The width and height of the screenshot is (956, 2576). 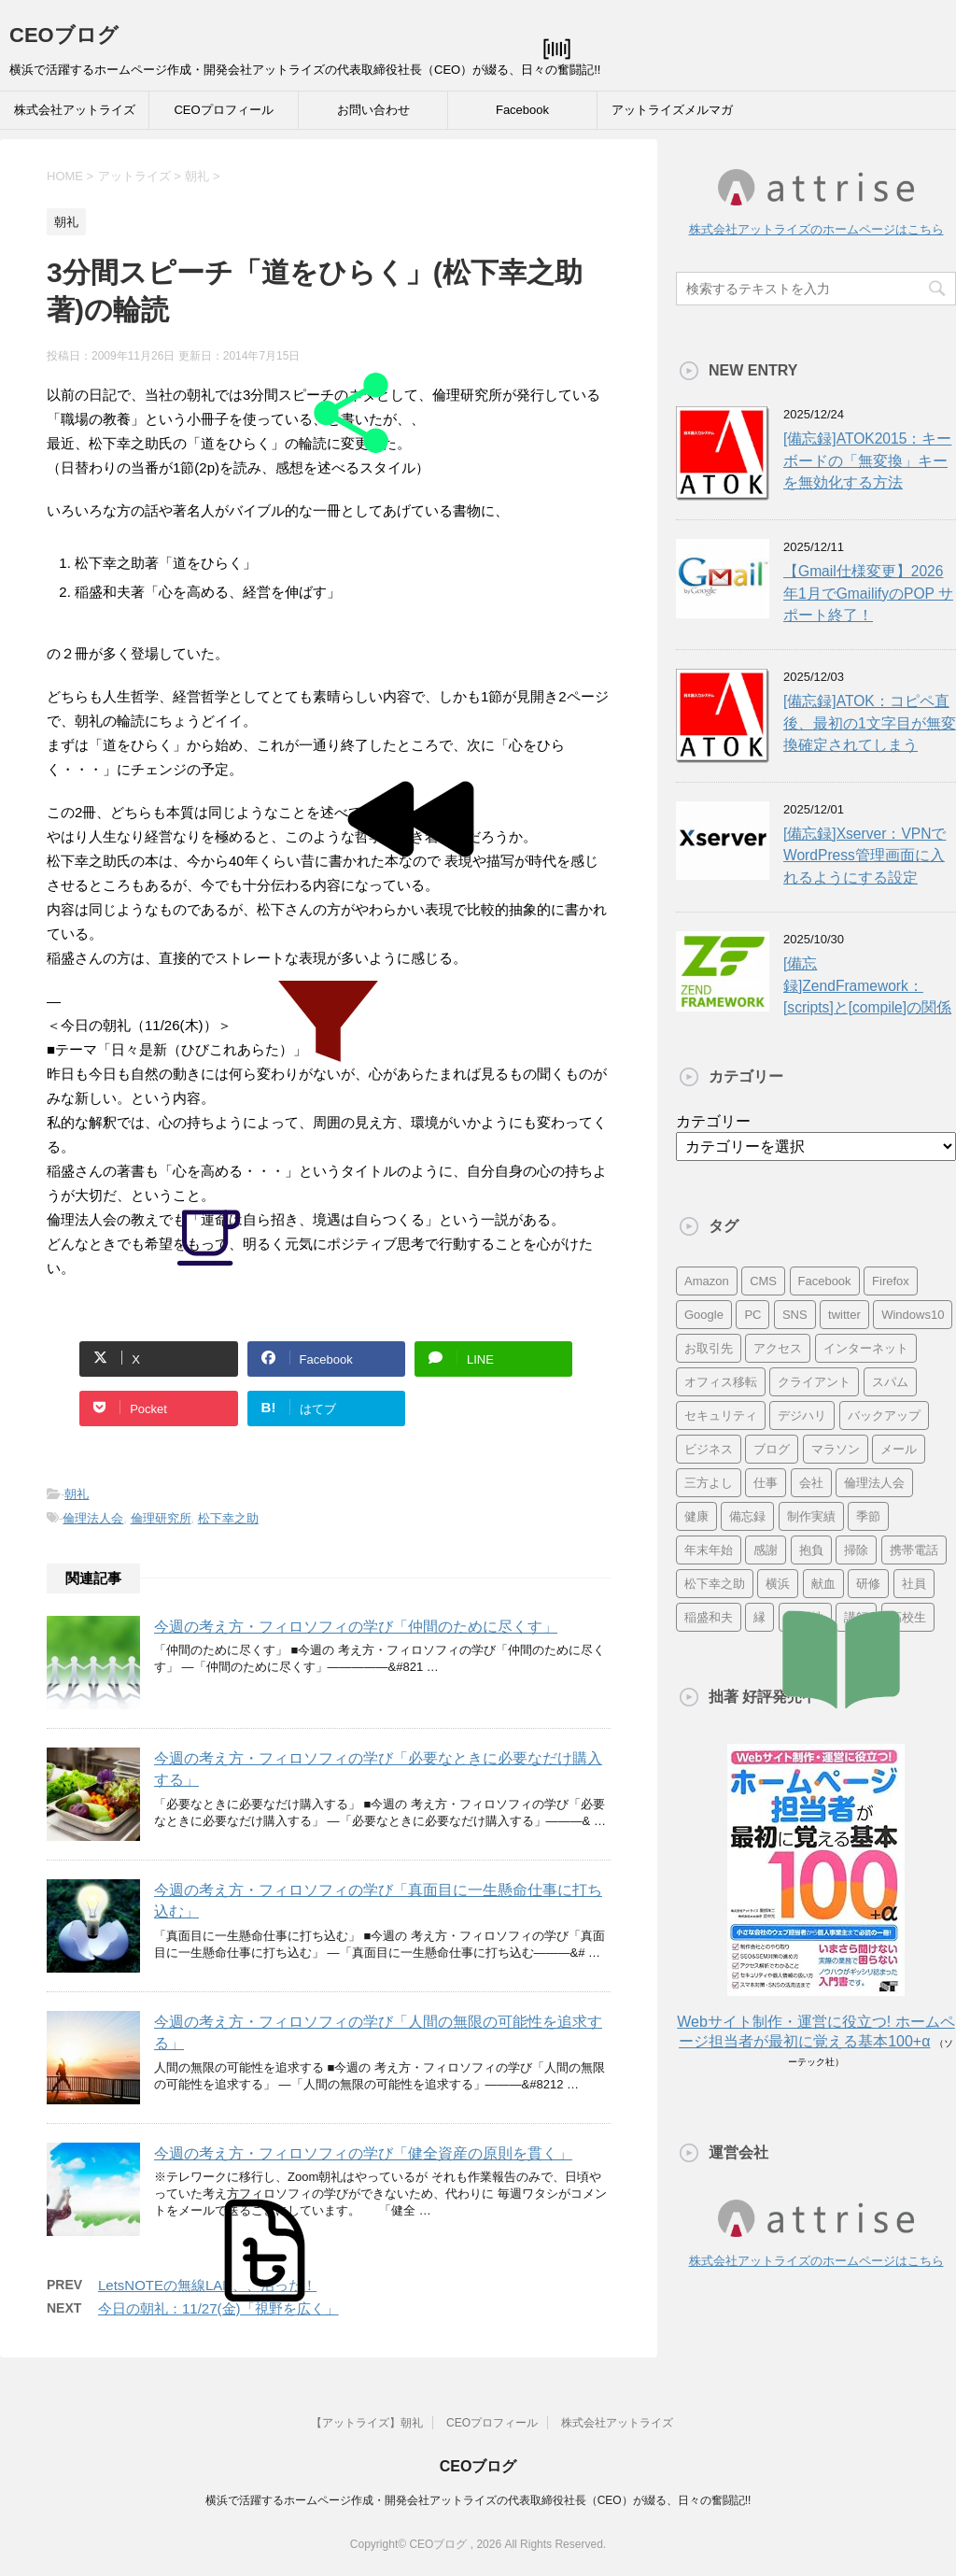 What do you see at coordinates (556, 49) in the screenshot?
I see `scan a barcode` at bounding box center [556, 49].